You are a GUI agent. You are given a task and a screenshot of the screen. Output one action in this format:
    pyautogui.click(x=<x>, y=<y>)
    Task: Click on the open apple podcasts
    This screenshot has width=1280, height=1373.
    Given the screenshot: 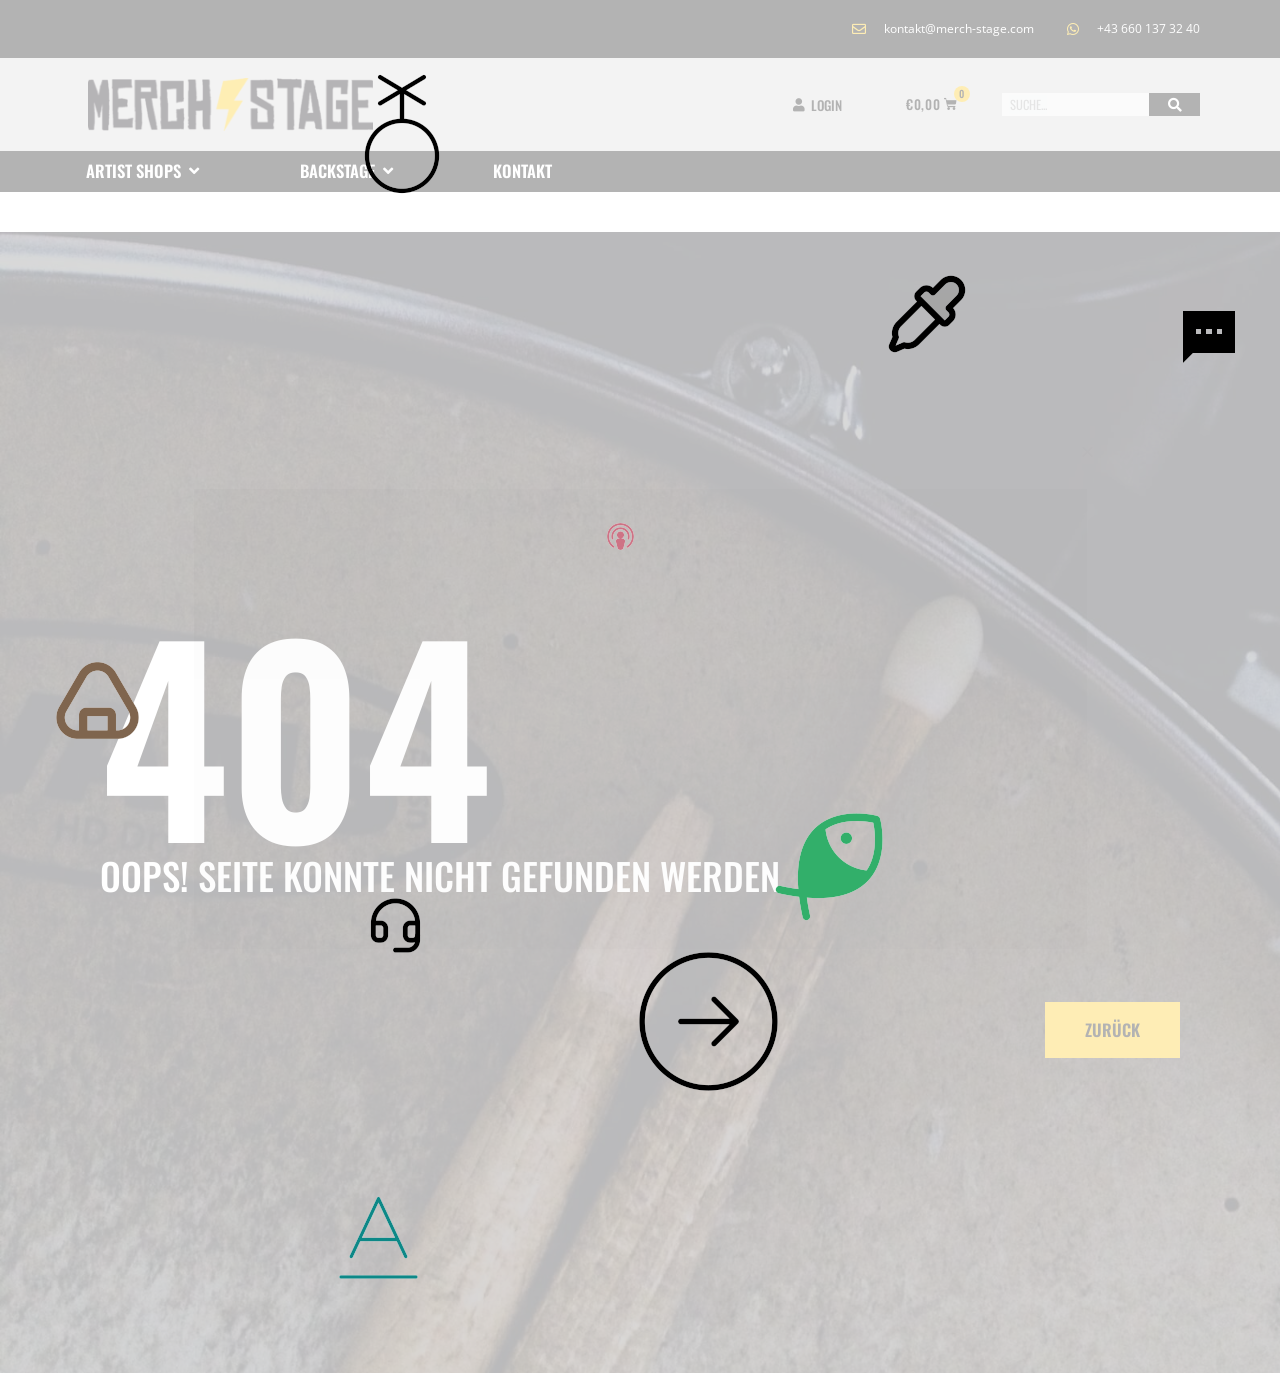 What is the action you would take?
    pyautogui.click(x=620, y=536)
    